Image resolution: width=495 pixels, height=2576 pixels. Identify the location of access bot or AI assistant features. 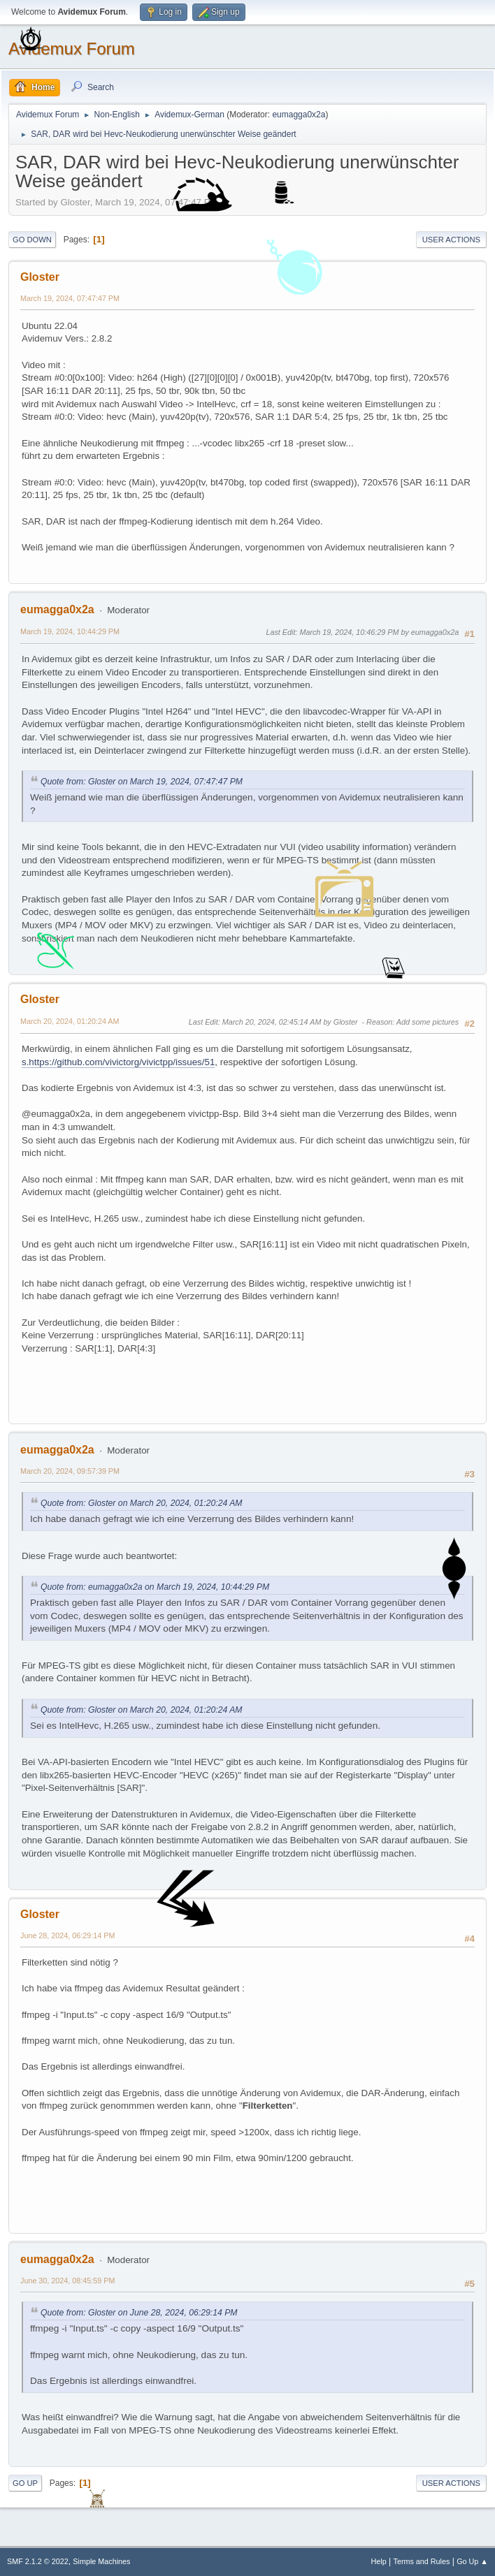
(97, 2498).